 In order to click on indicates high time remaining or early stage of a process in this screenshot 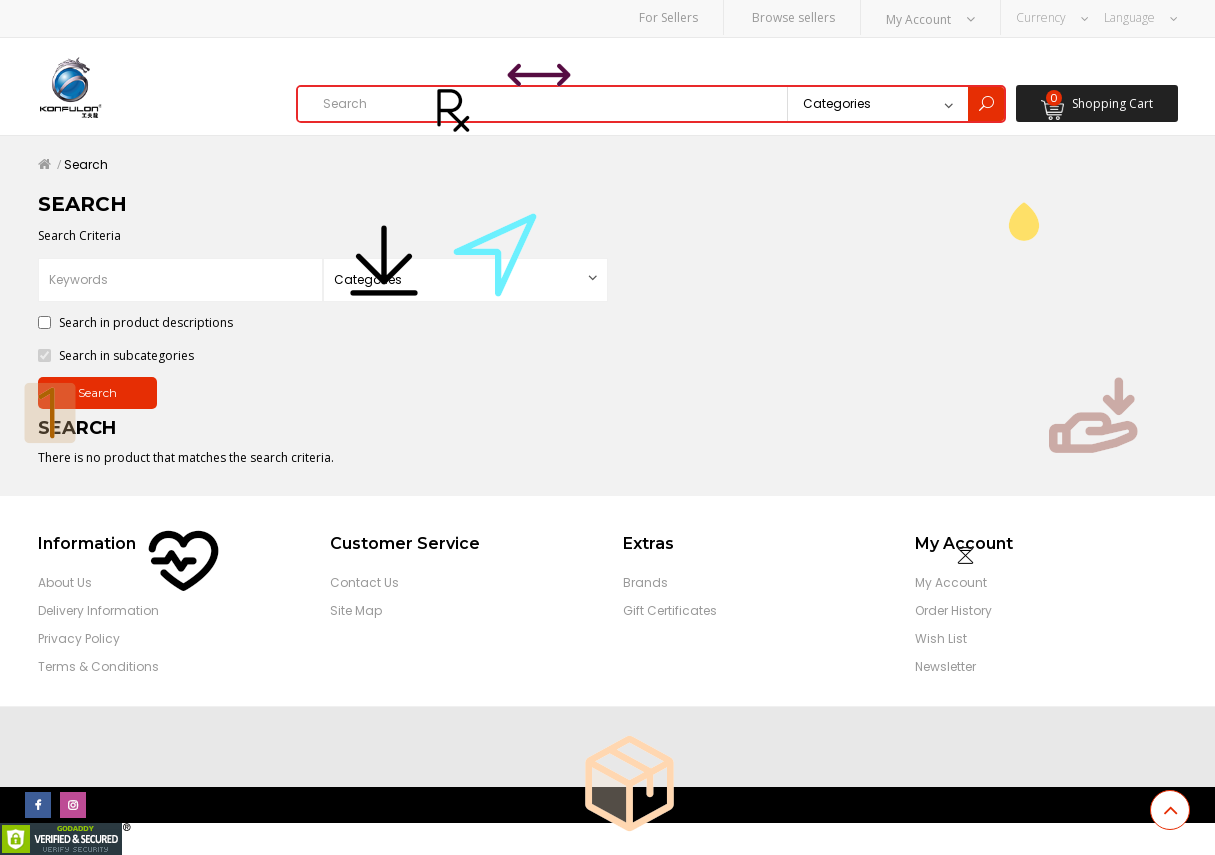, I will do `click(965, 555)`.